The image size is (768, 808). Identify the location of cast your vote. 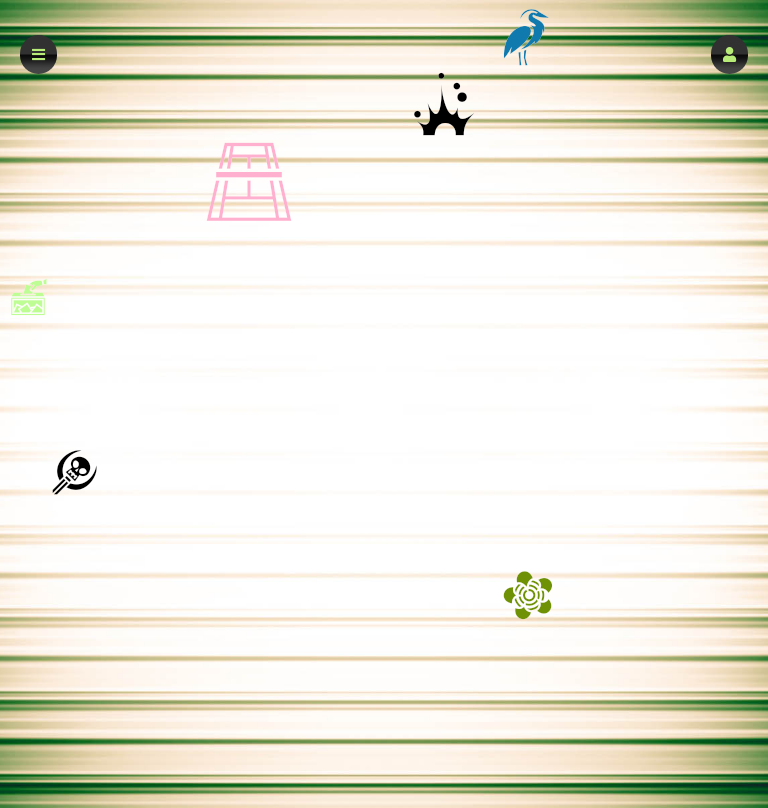
(28, 297).